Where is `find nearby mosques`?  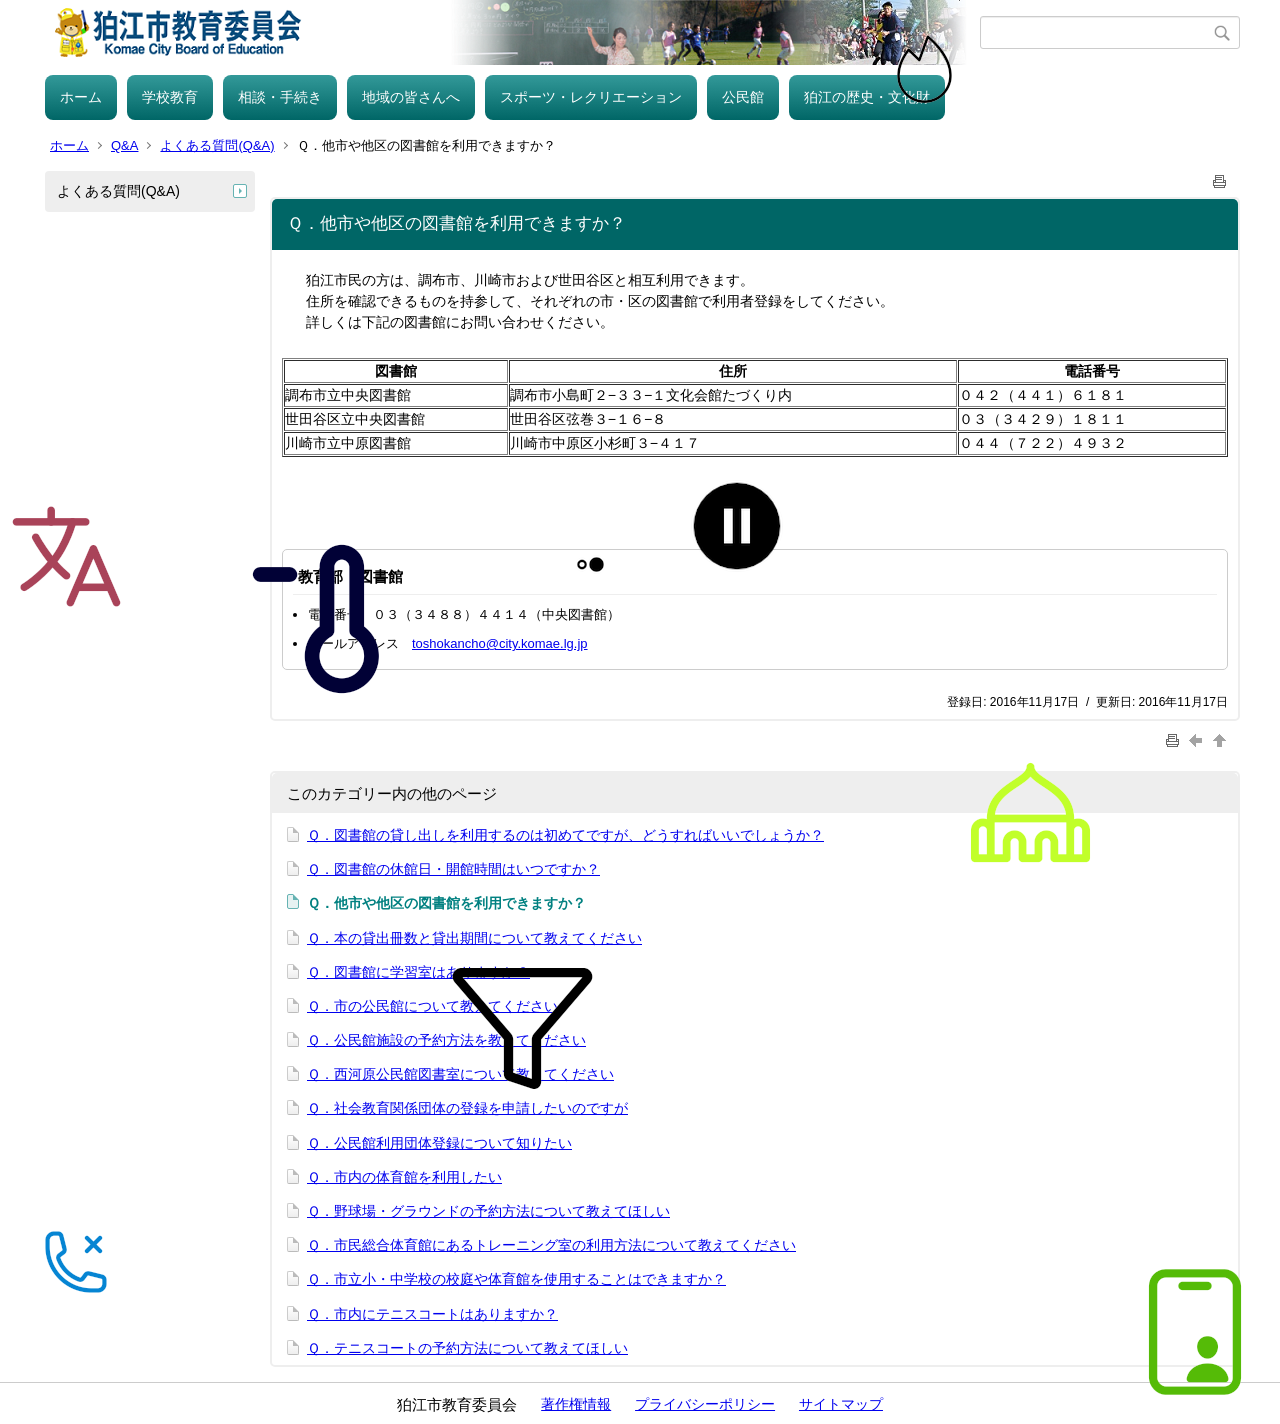
find nearby mosques is located at coordinates (1030, 818).